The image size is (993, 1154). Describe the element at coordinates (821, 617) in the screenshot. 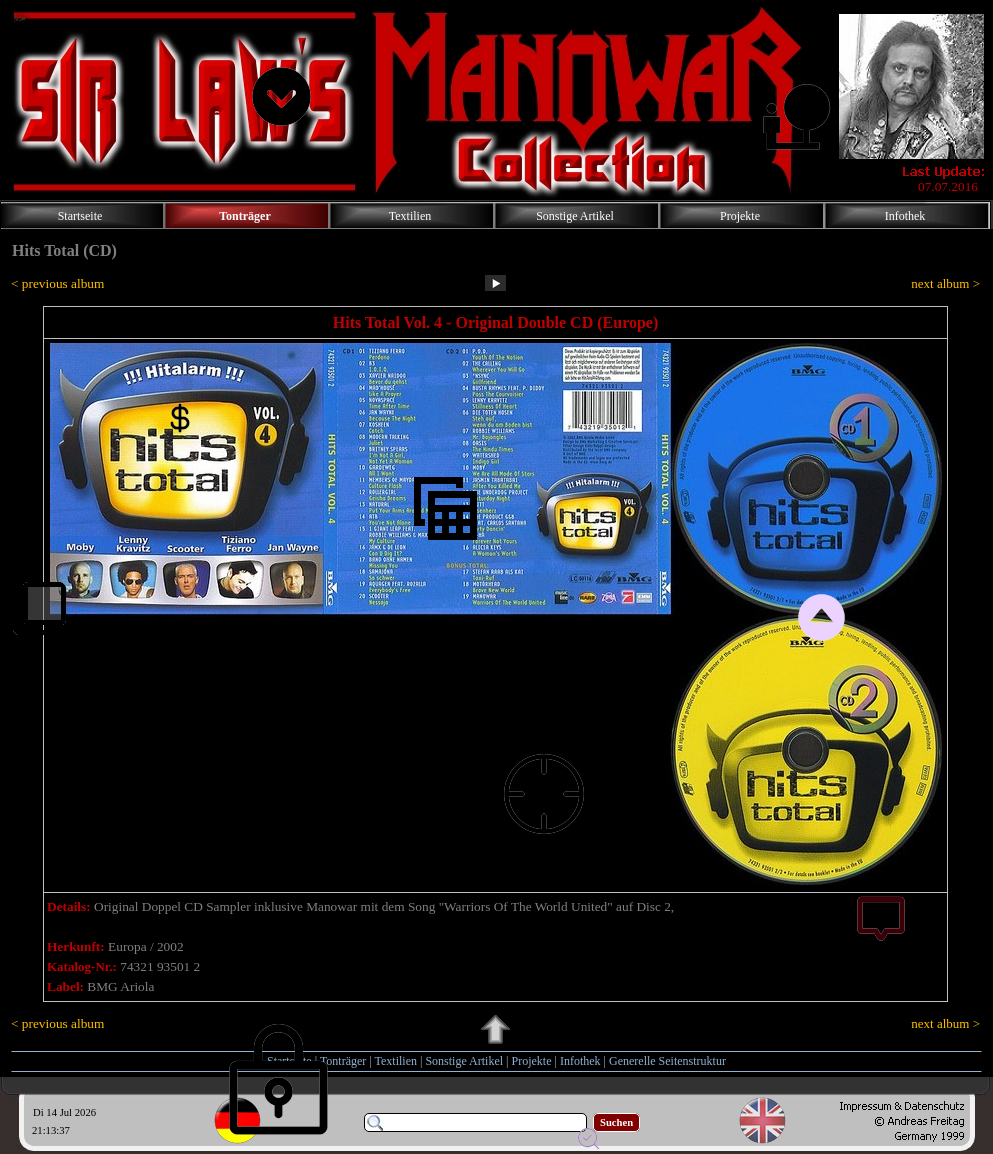

I see `collapse an expanded section` at that location.